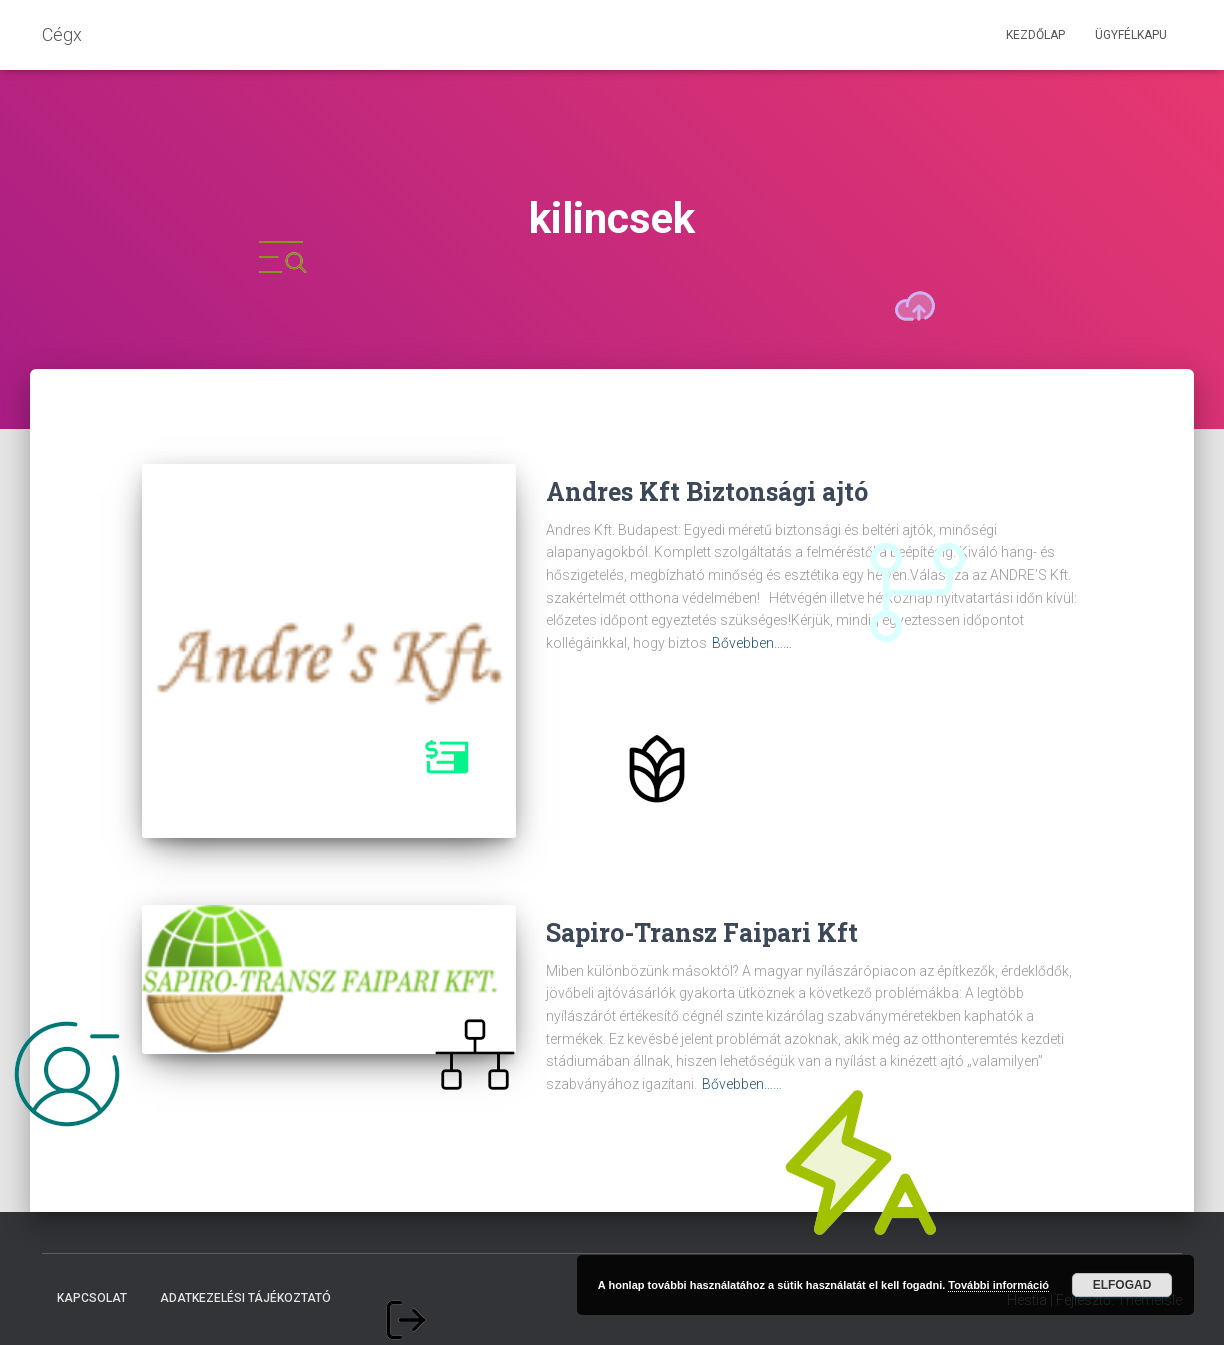 The width and height of the screenshot is (1224, 1345). Describe the element at coordinates (406, 1320) in the screenshot. I see `log out of your account` at that location.